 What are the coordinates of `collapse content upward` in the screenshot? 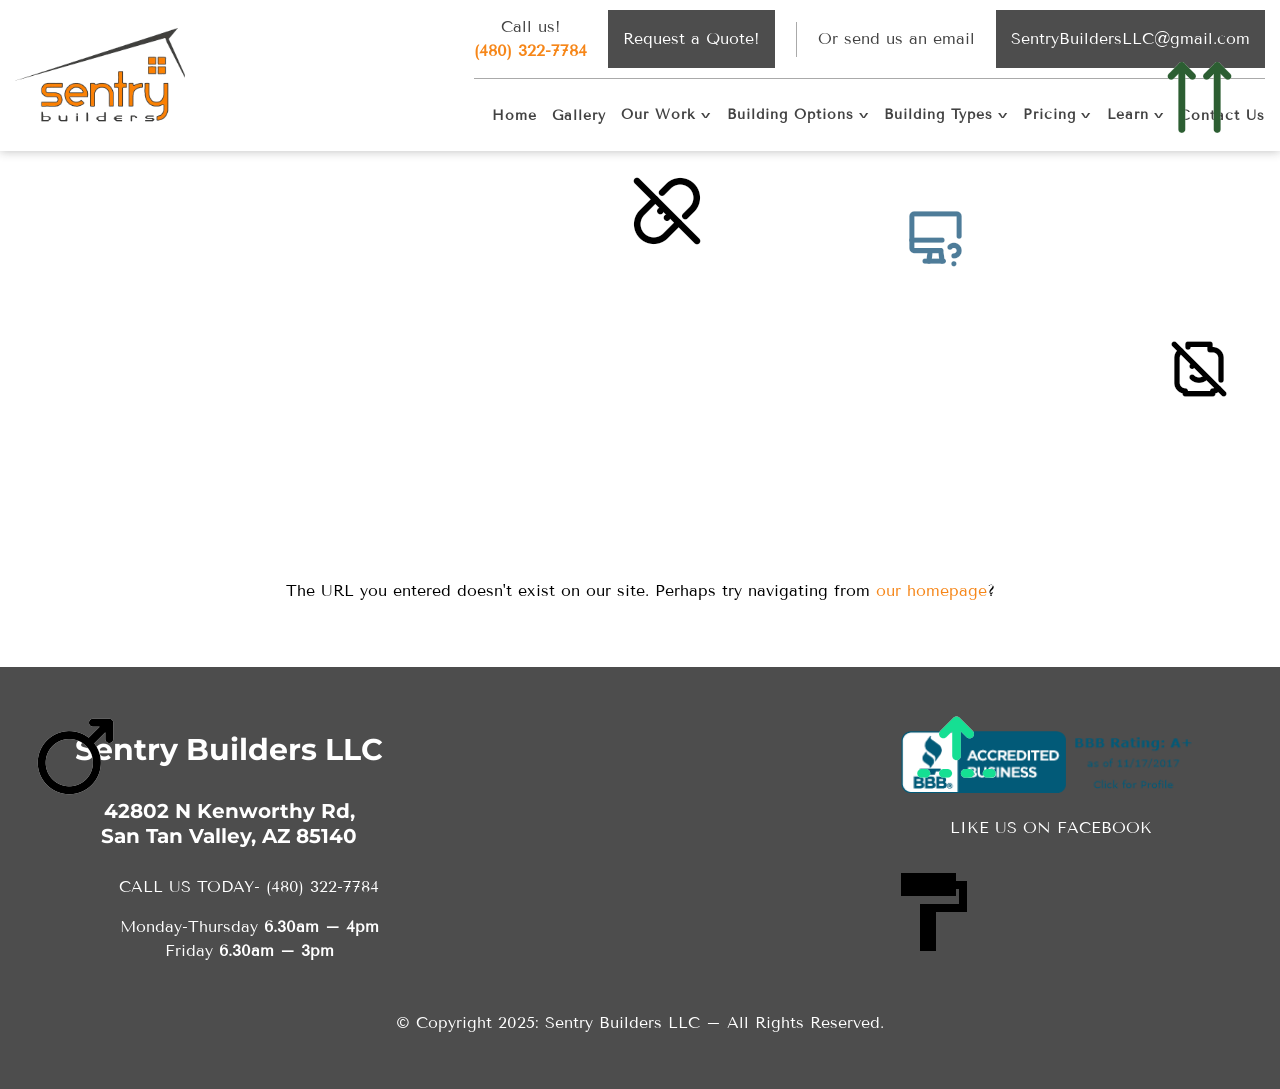 It's located at (956, 751).